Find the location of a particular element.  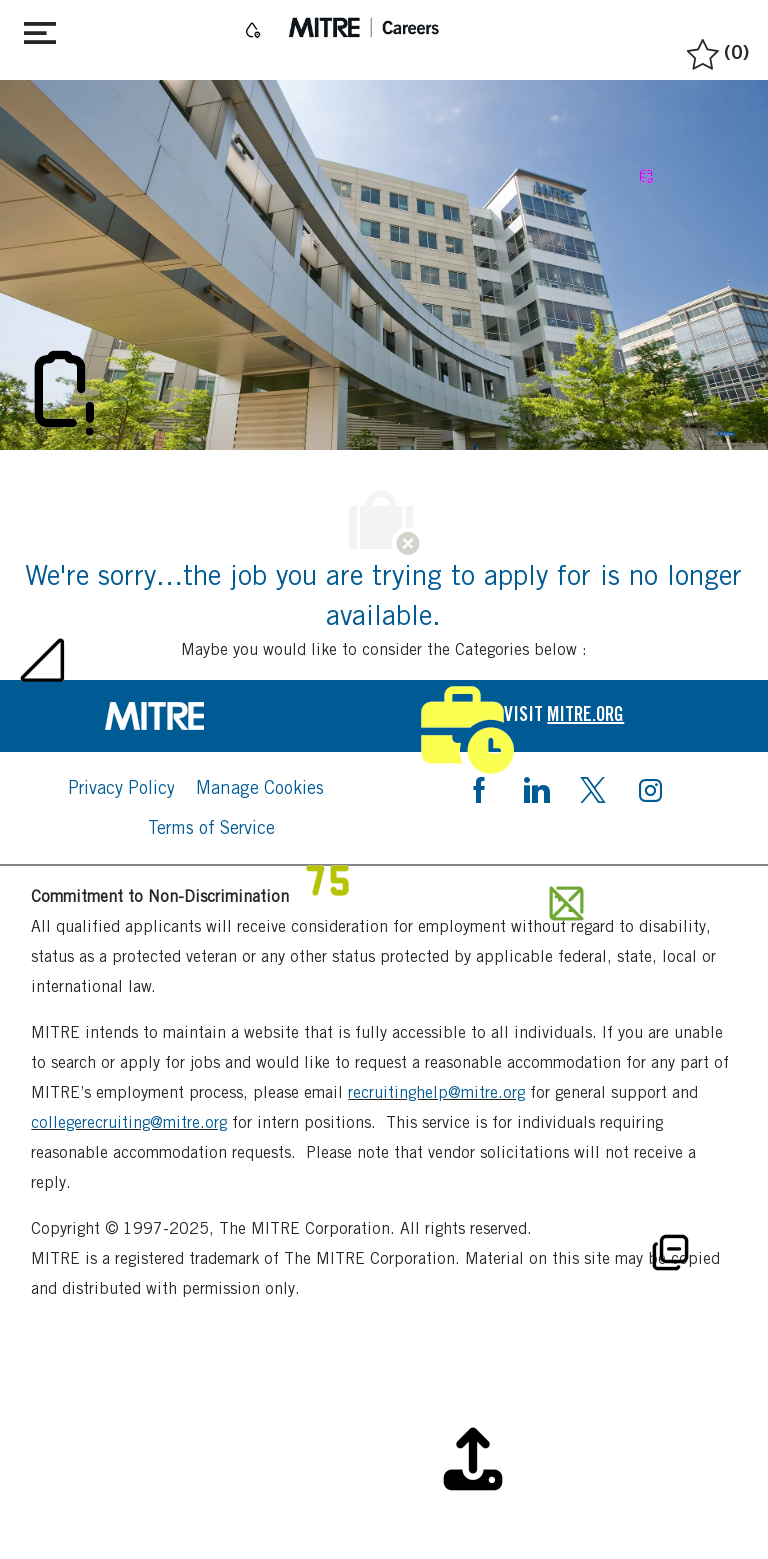

displays the number 75 as a badge or counter is located at coordinates (327, 880).